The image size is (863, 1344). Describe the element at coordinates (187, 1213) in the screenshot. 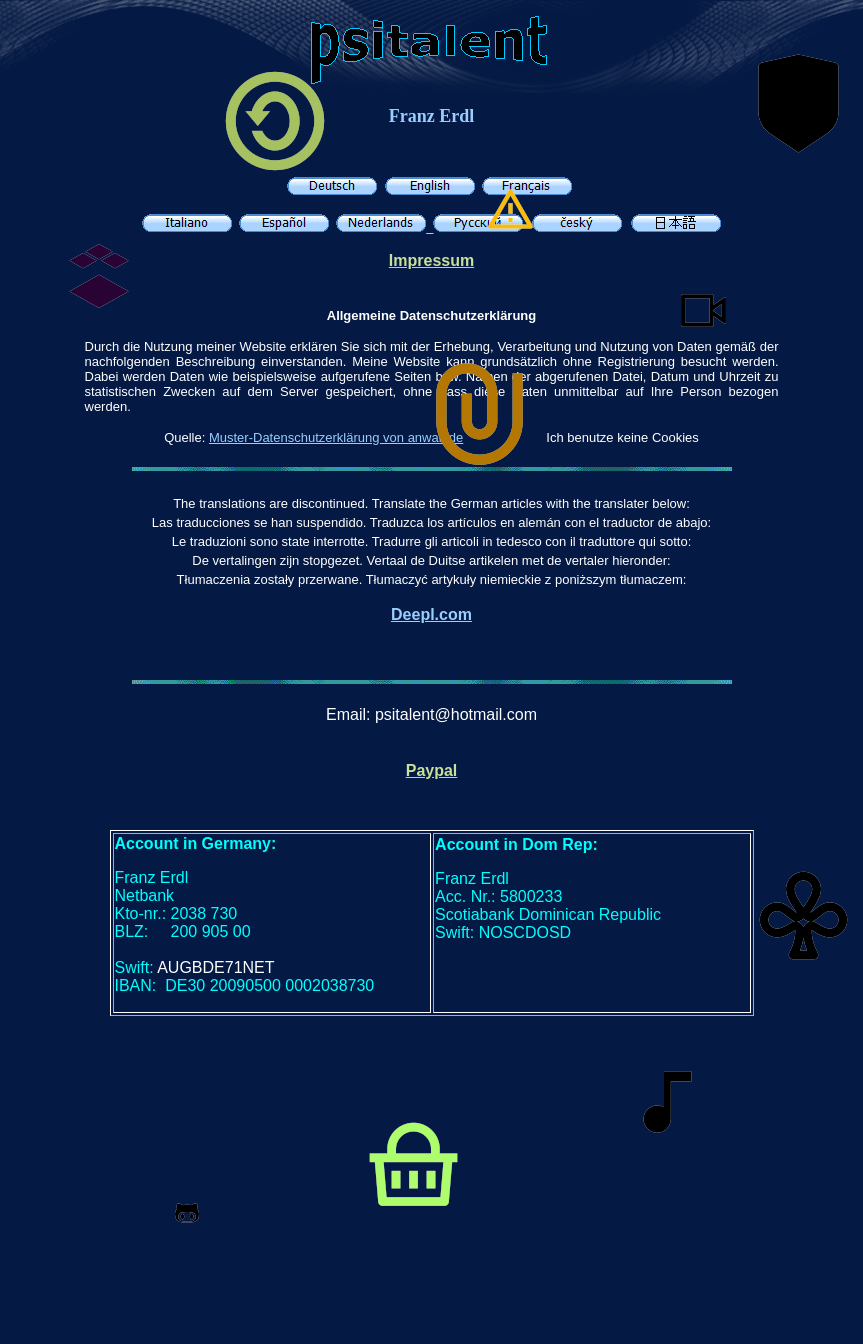

I see `link to GitHub repository` at that location.